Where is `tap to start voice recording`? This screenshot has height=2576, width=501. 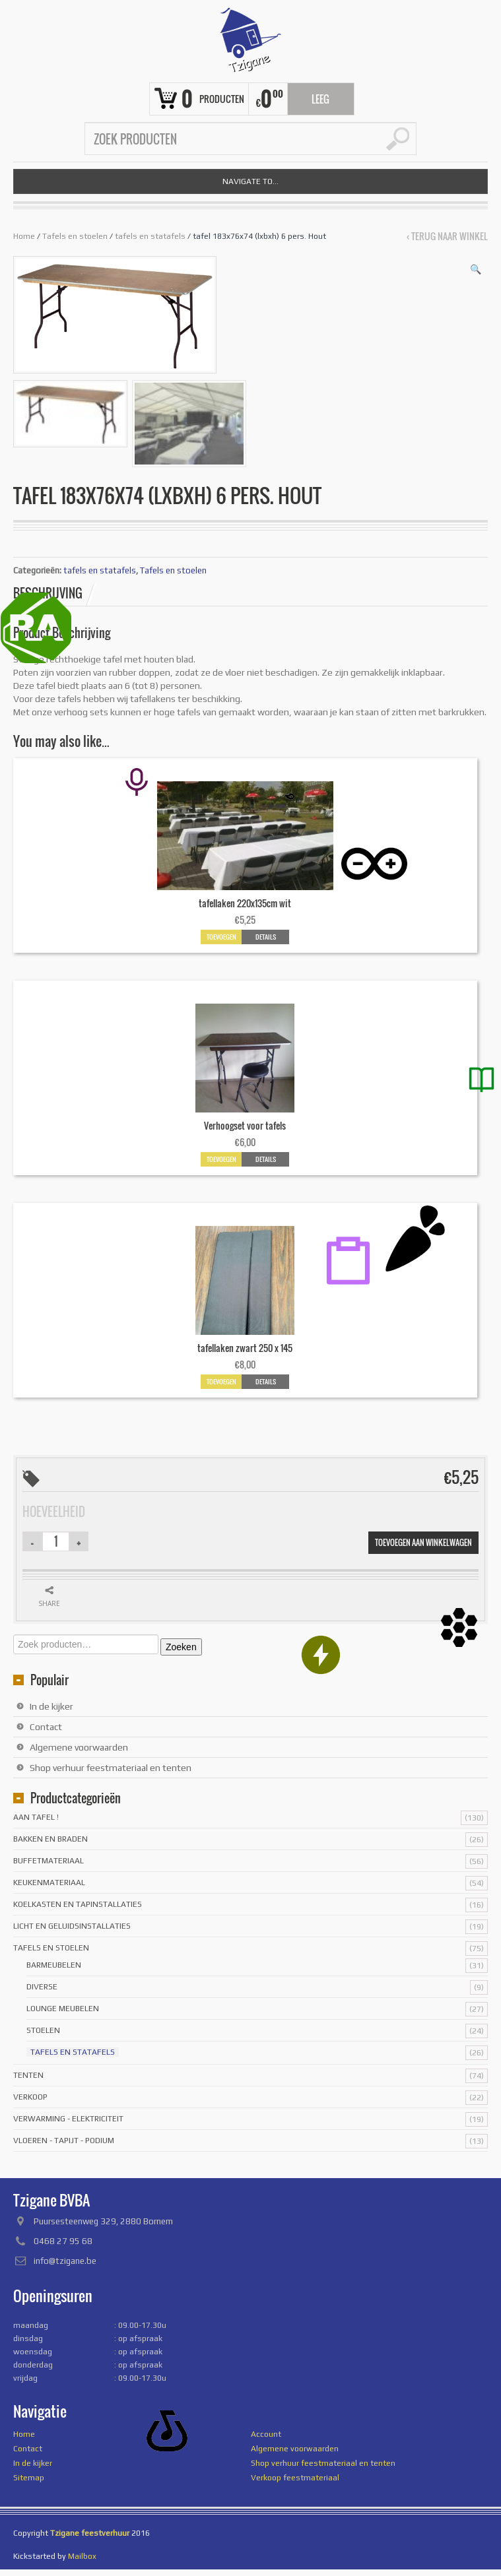
tap to start voice recording is located at coordinates (137, 782).